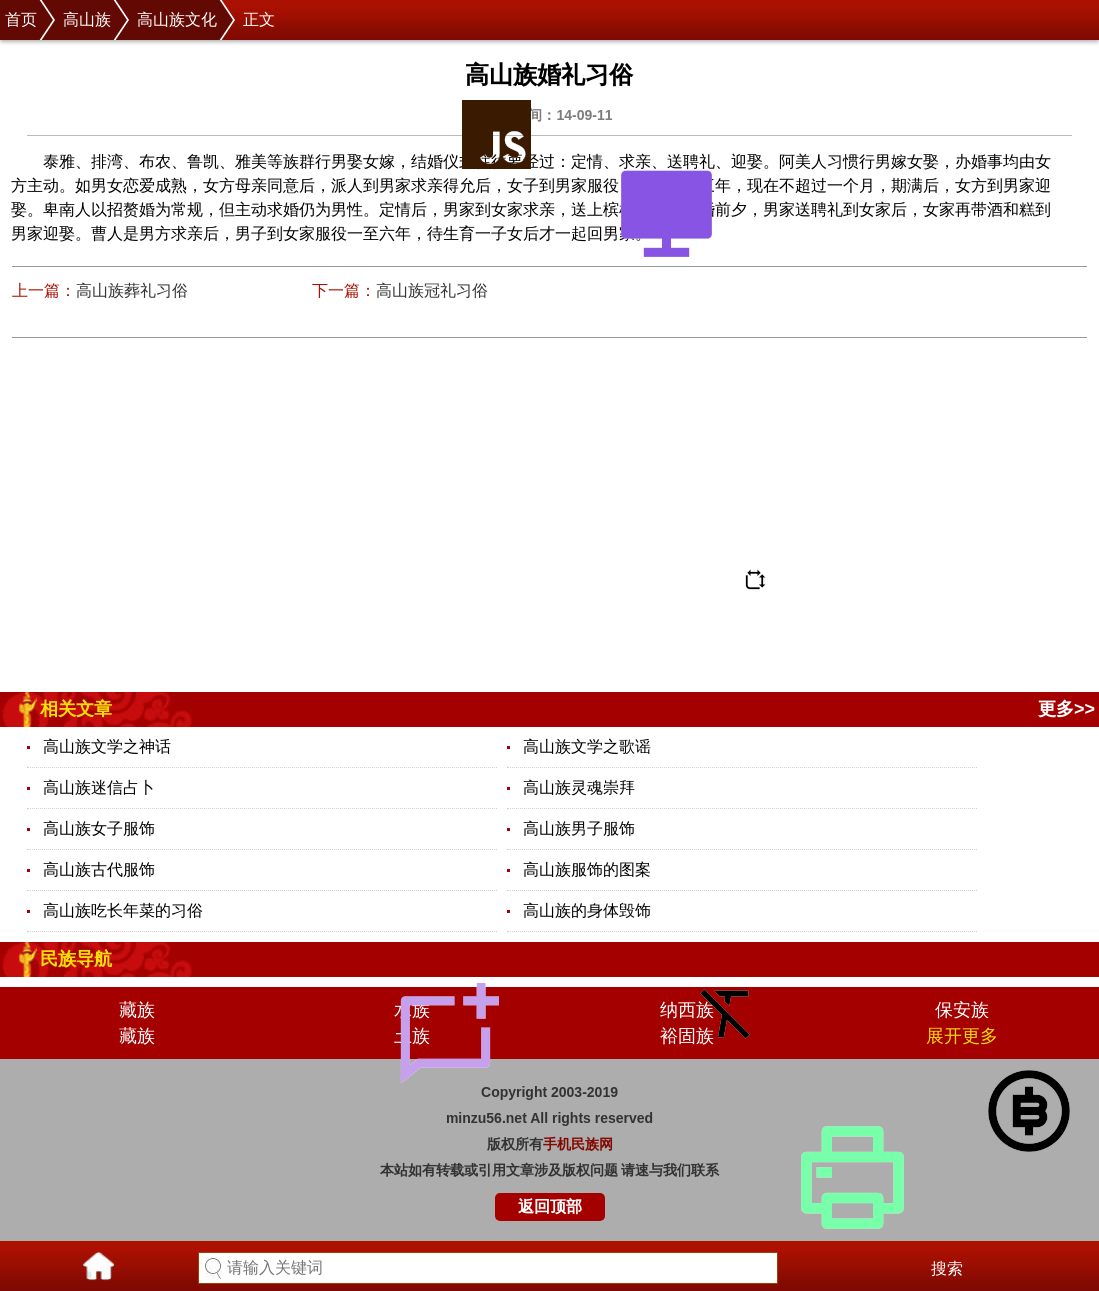  I want to click on start a new chat conversation, so click(445, 1036).